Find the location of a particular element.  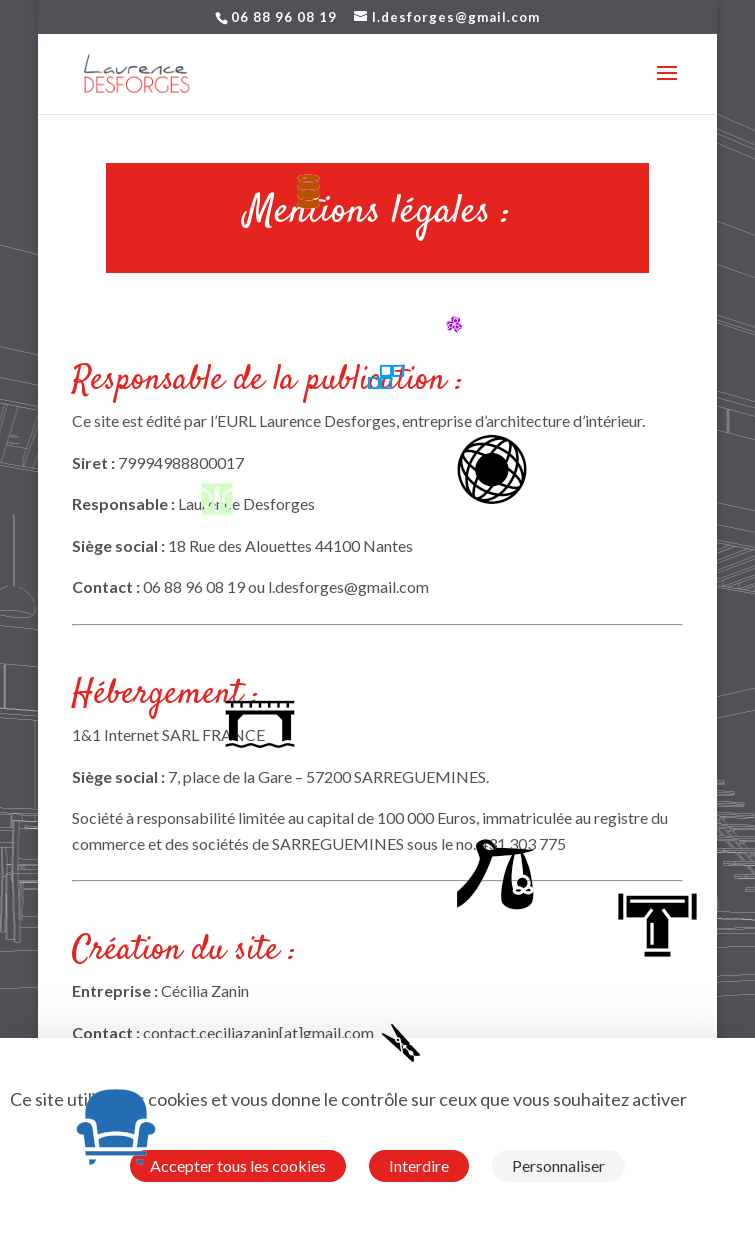

indicates a pipe junction or plumbing connection point is located at coordinates (657, 917).